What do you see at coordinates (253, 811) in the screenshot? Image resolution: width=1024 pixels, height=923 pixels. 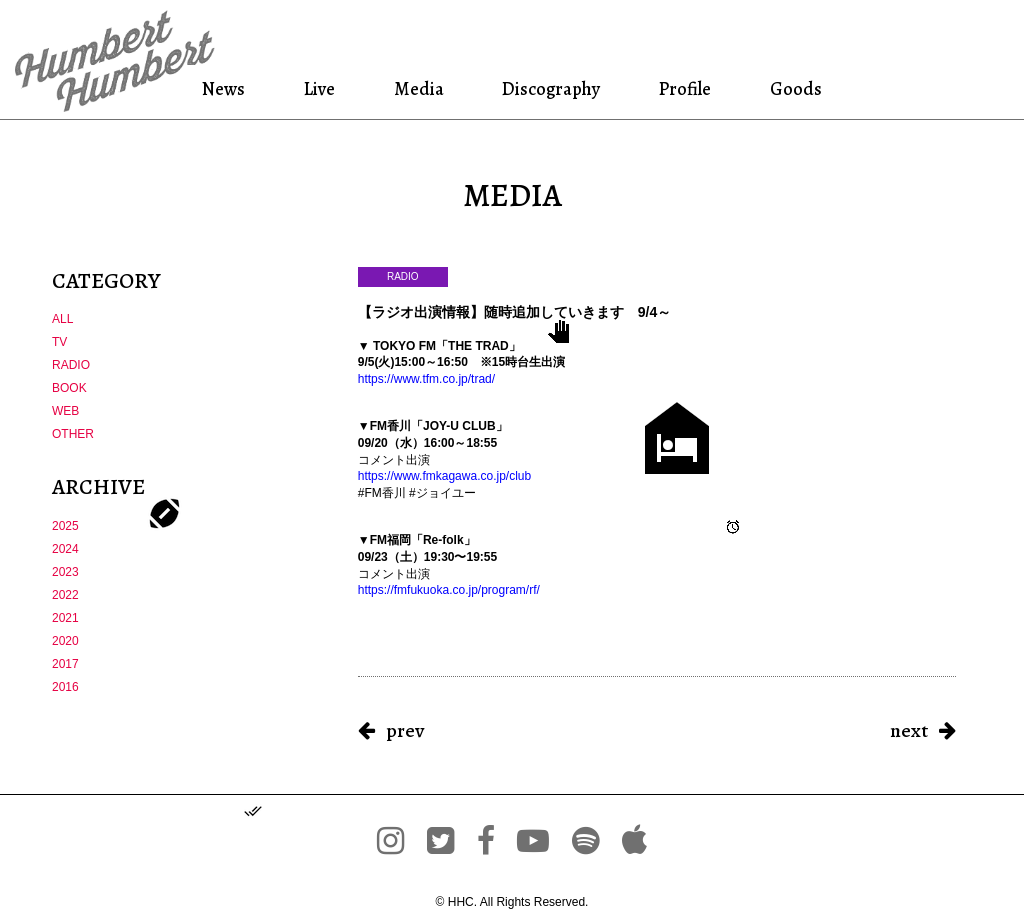 I see `all items marked as complete` at bounding box center [253, 811].